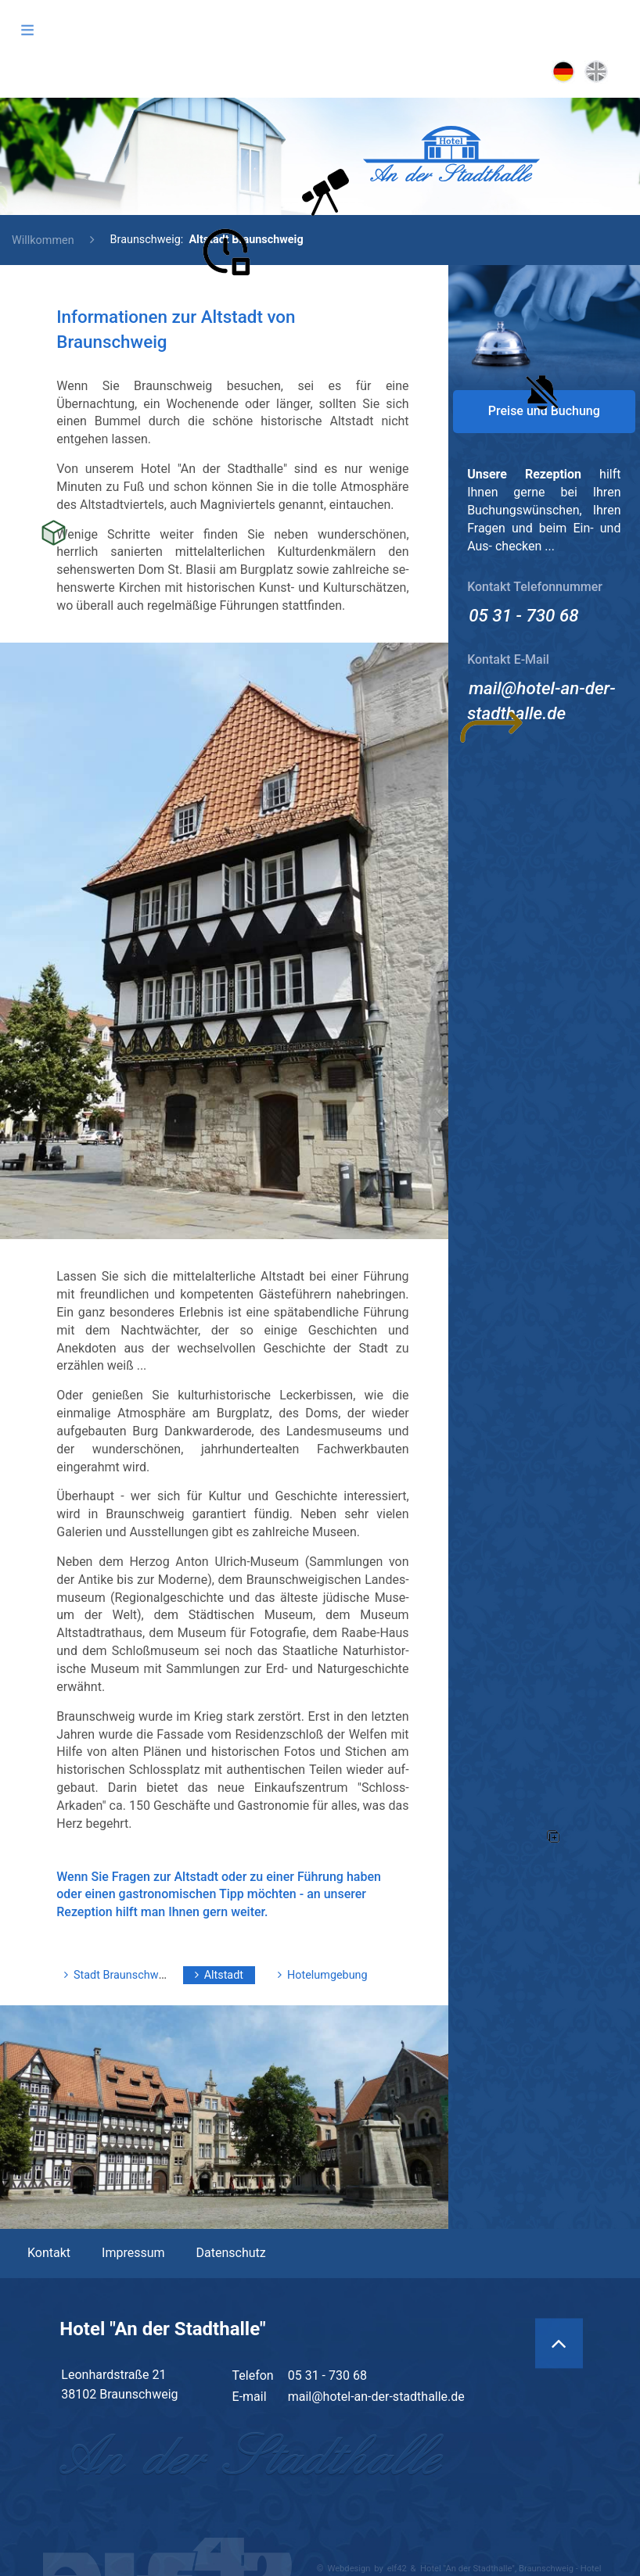 This screenshot has height=2576, width=640. Describe the element at coordinates (225, 251) in the screenshot. I see `stop a running timer` at that location.